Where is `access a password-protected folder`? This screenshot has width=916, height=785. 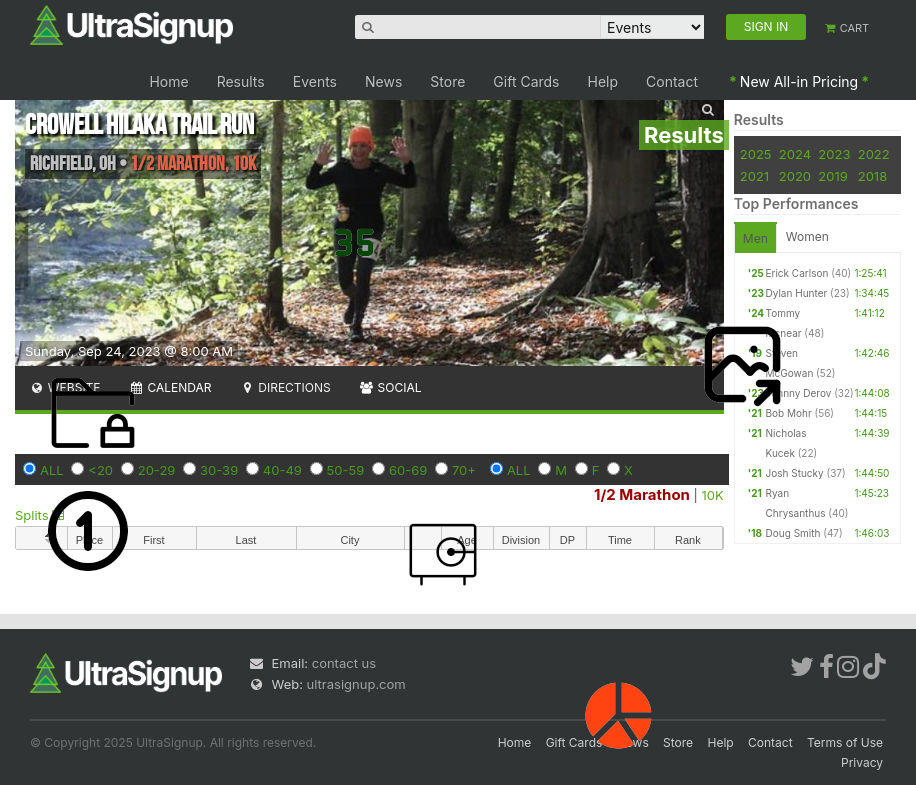 access a password-protected folder is located at coordinates (93, 413).